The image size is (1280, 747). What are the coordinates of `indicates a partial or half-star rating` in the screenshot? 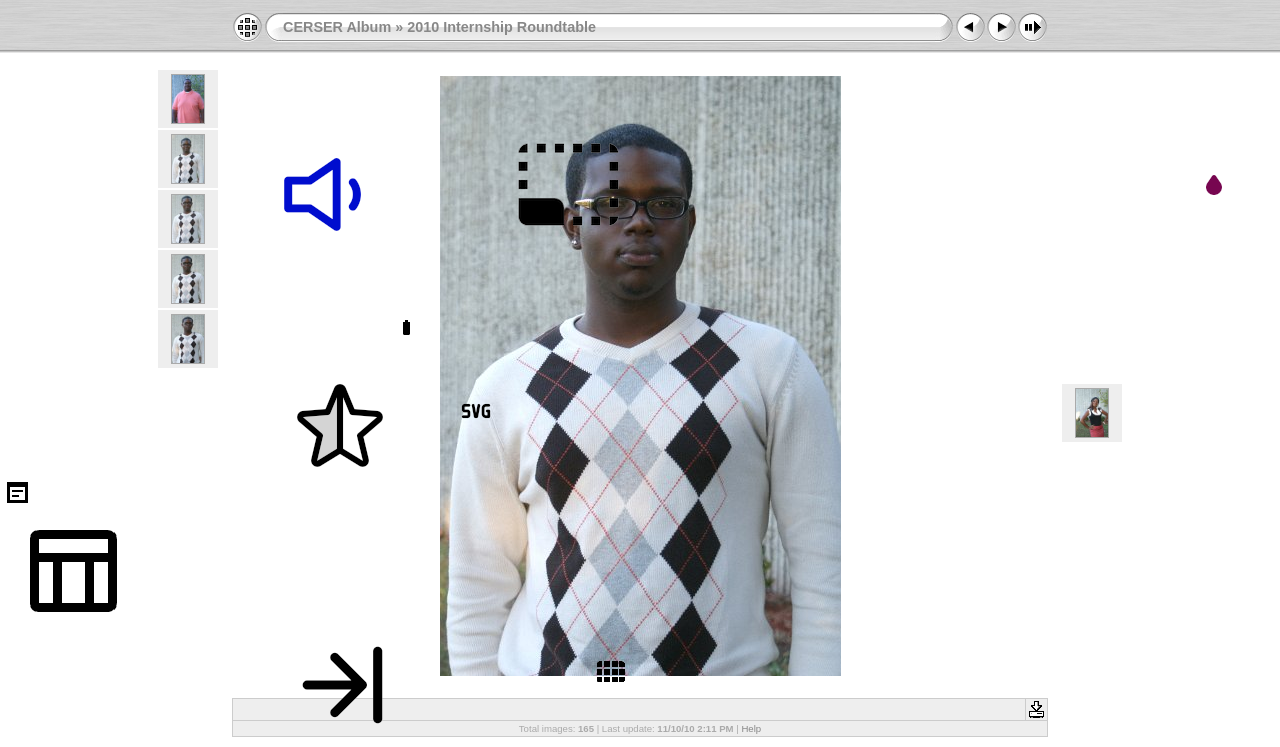 It's located at (340, 427).